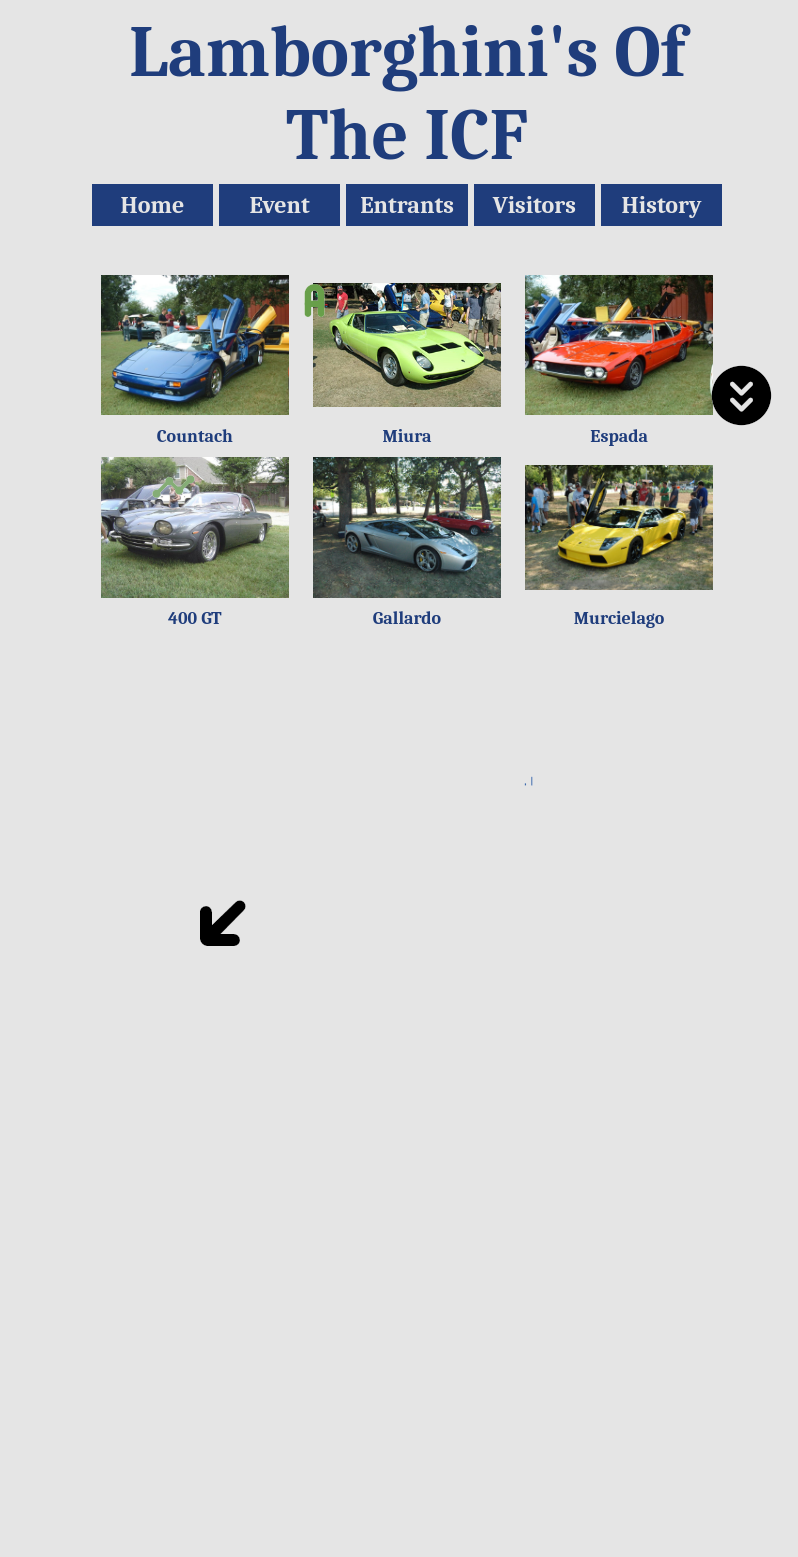  What do you see at coordinates (741, 395) in the screenshot?
I see `expand all content below` at bounding box center [741, 395].